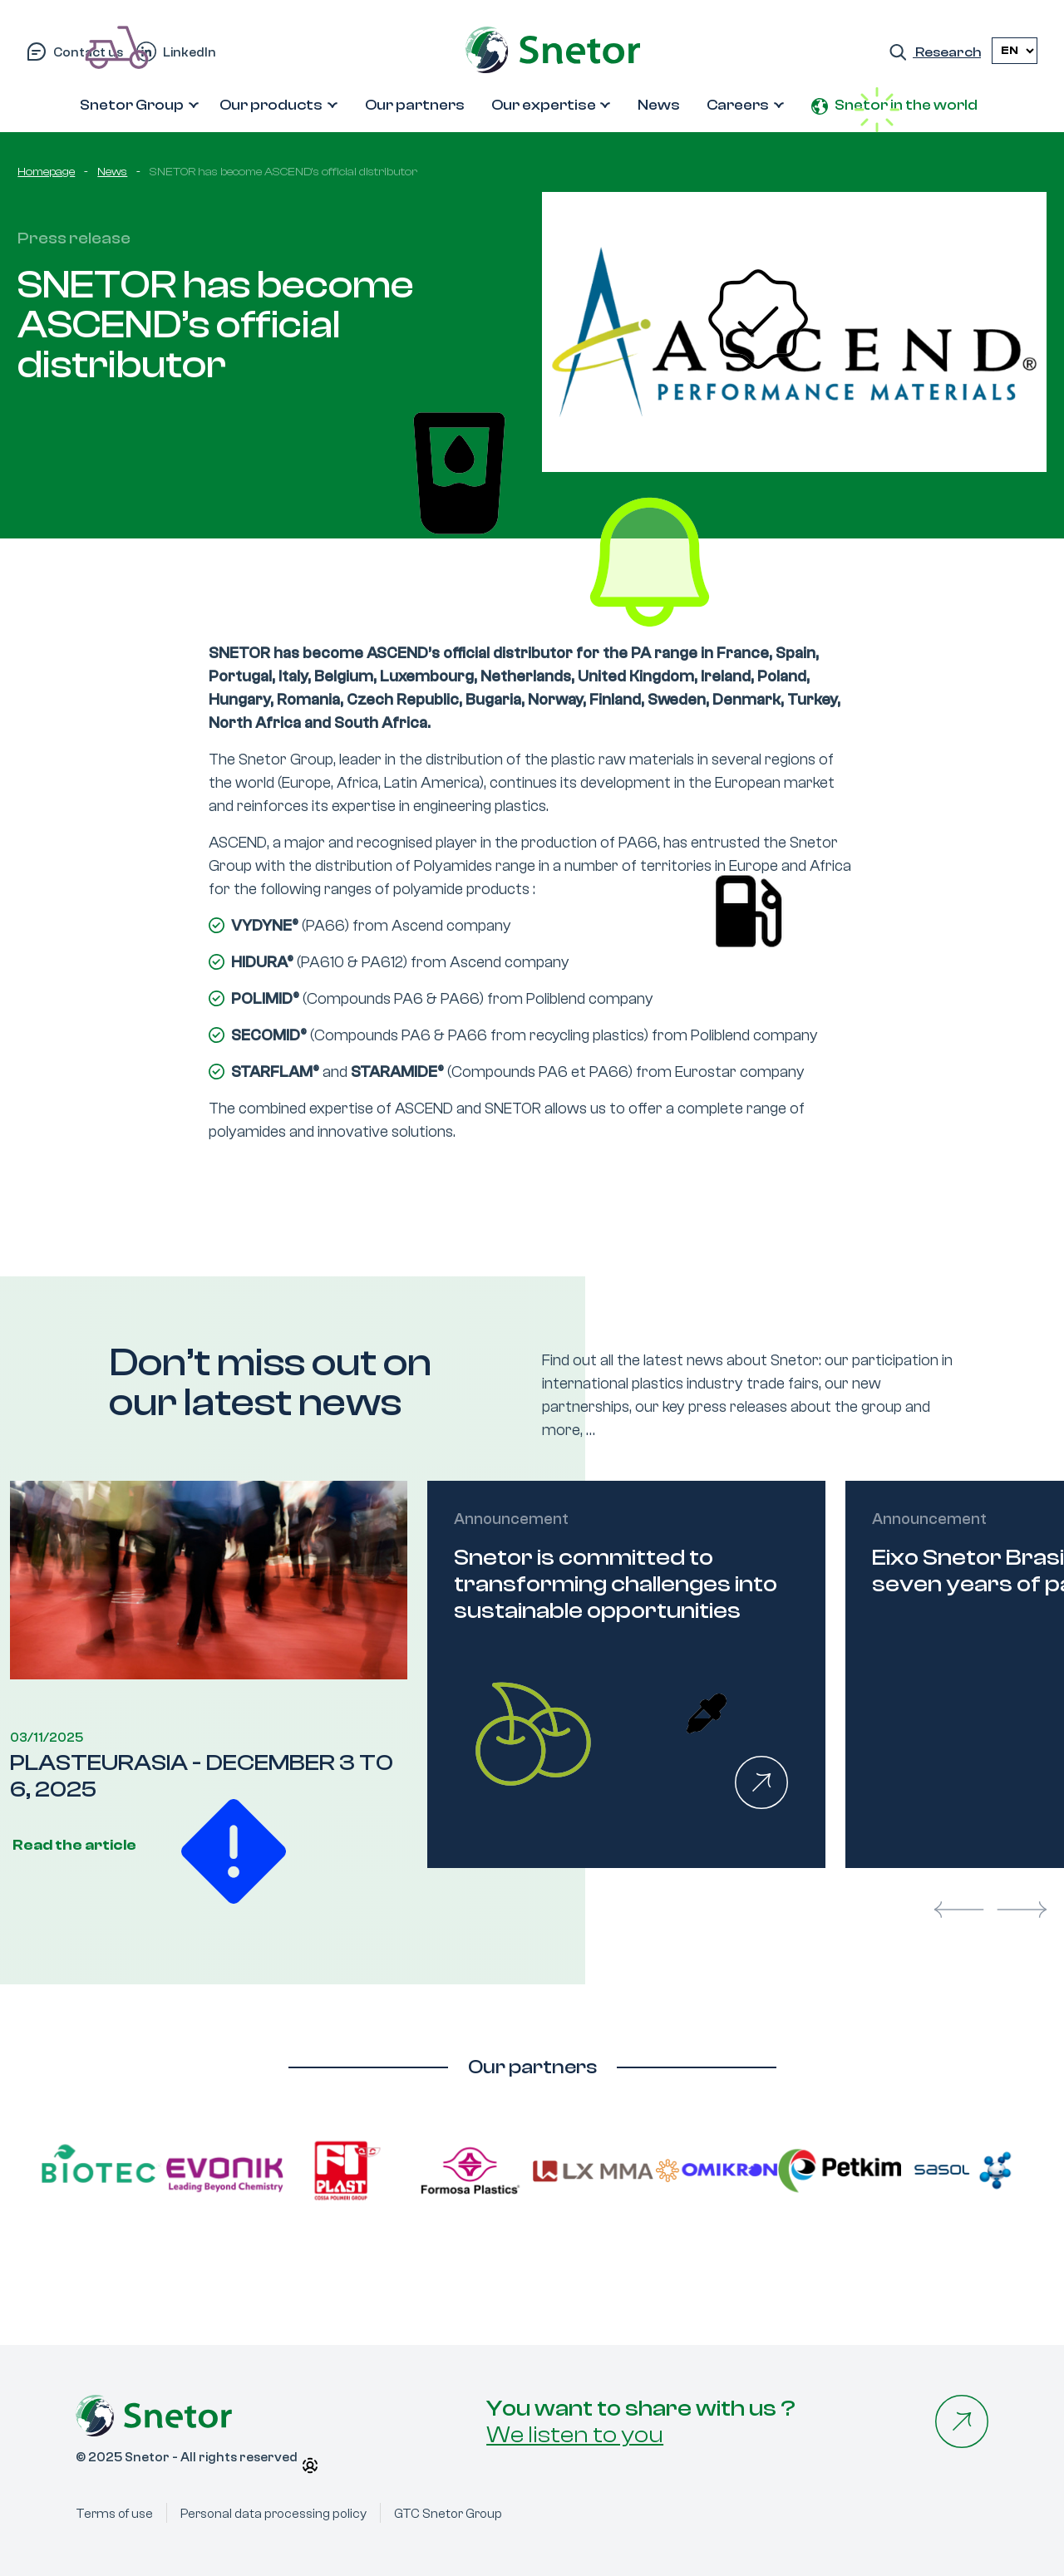  Describe the element at coordinates (234, 1851) in the screenshot. I see `indicates a warning or alert status` at that location.